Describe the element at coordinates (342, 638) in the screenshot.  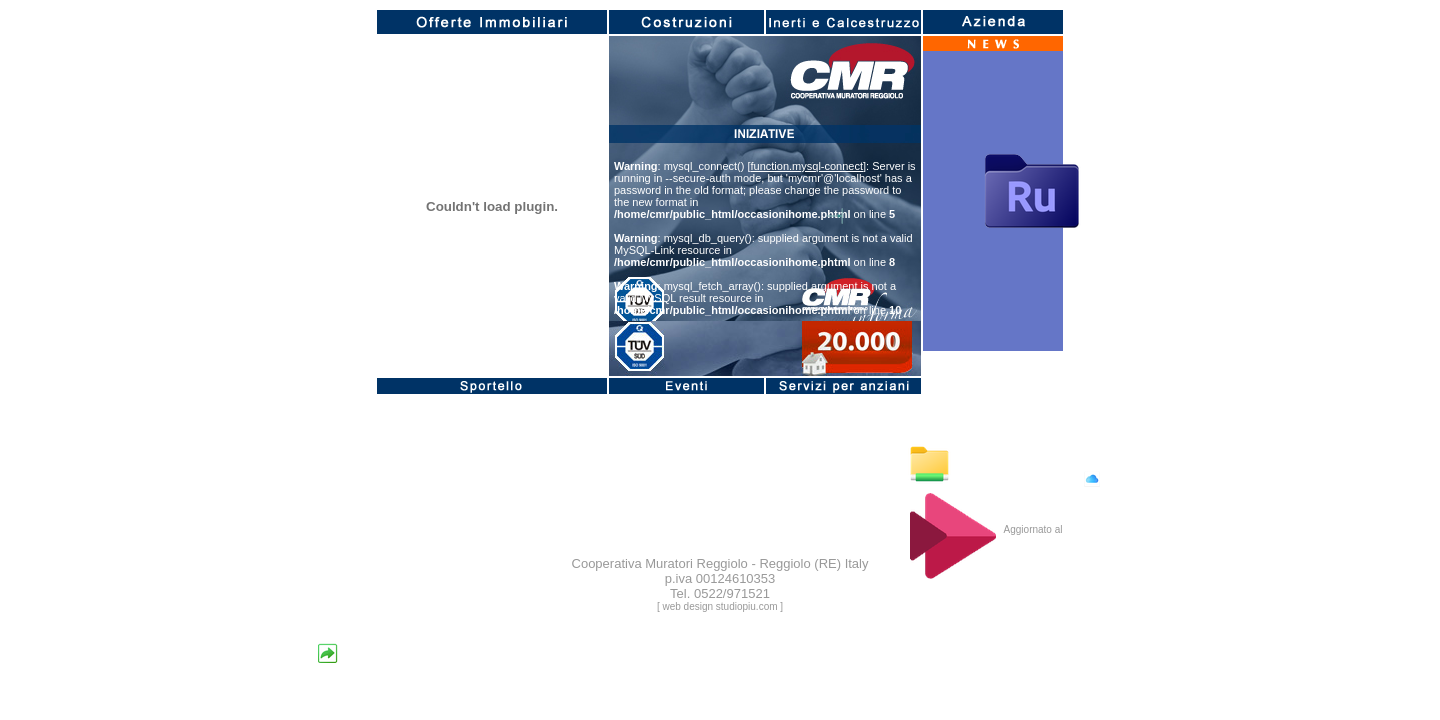
I see `indicates a shared file or folder` at that location.